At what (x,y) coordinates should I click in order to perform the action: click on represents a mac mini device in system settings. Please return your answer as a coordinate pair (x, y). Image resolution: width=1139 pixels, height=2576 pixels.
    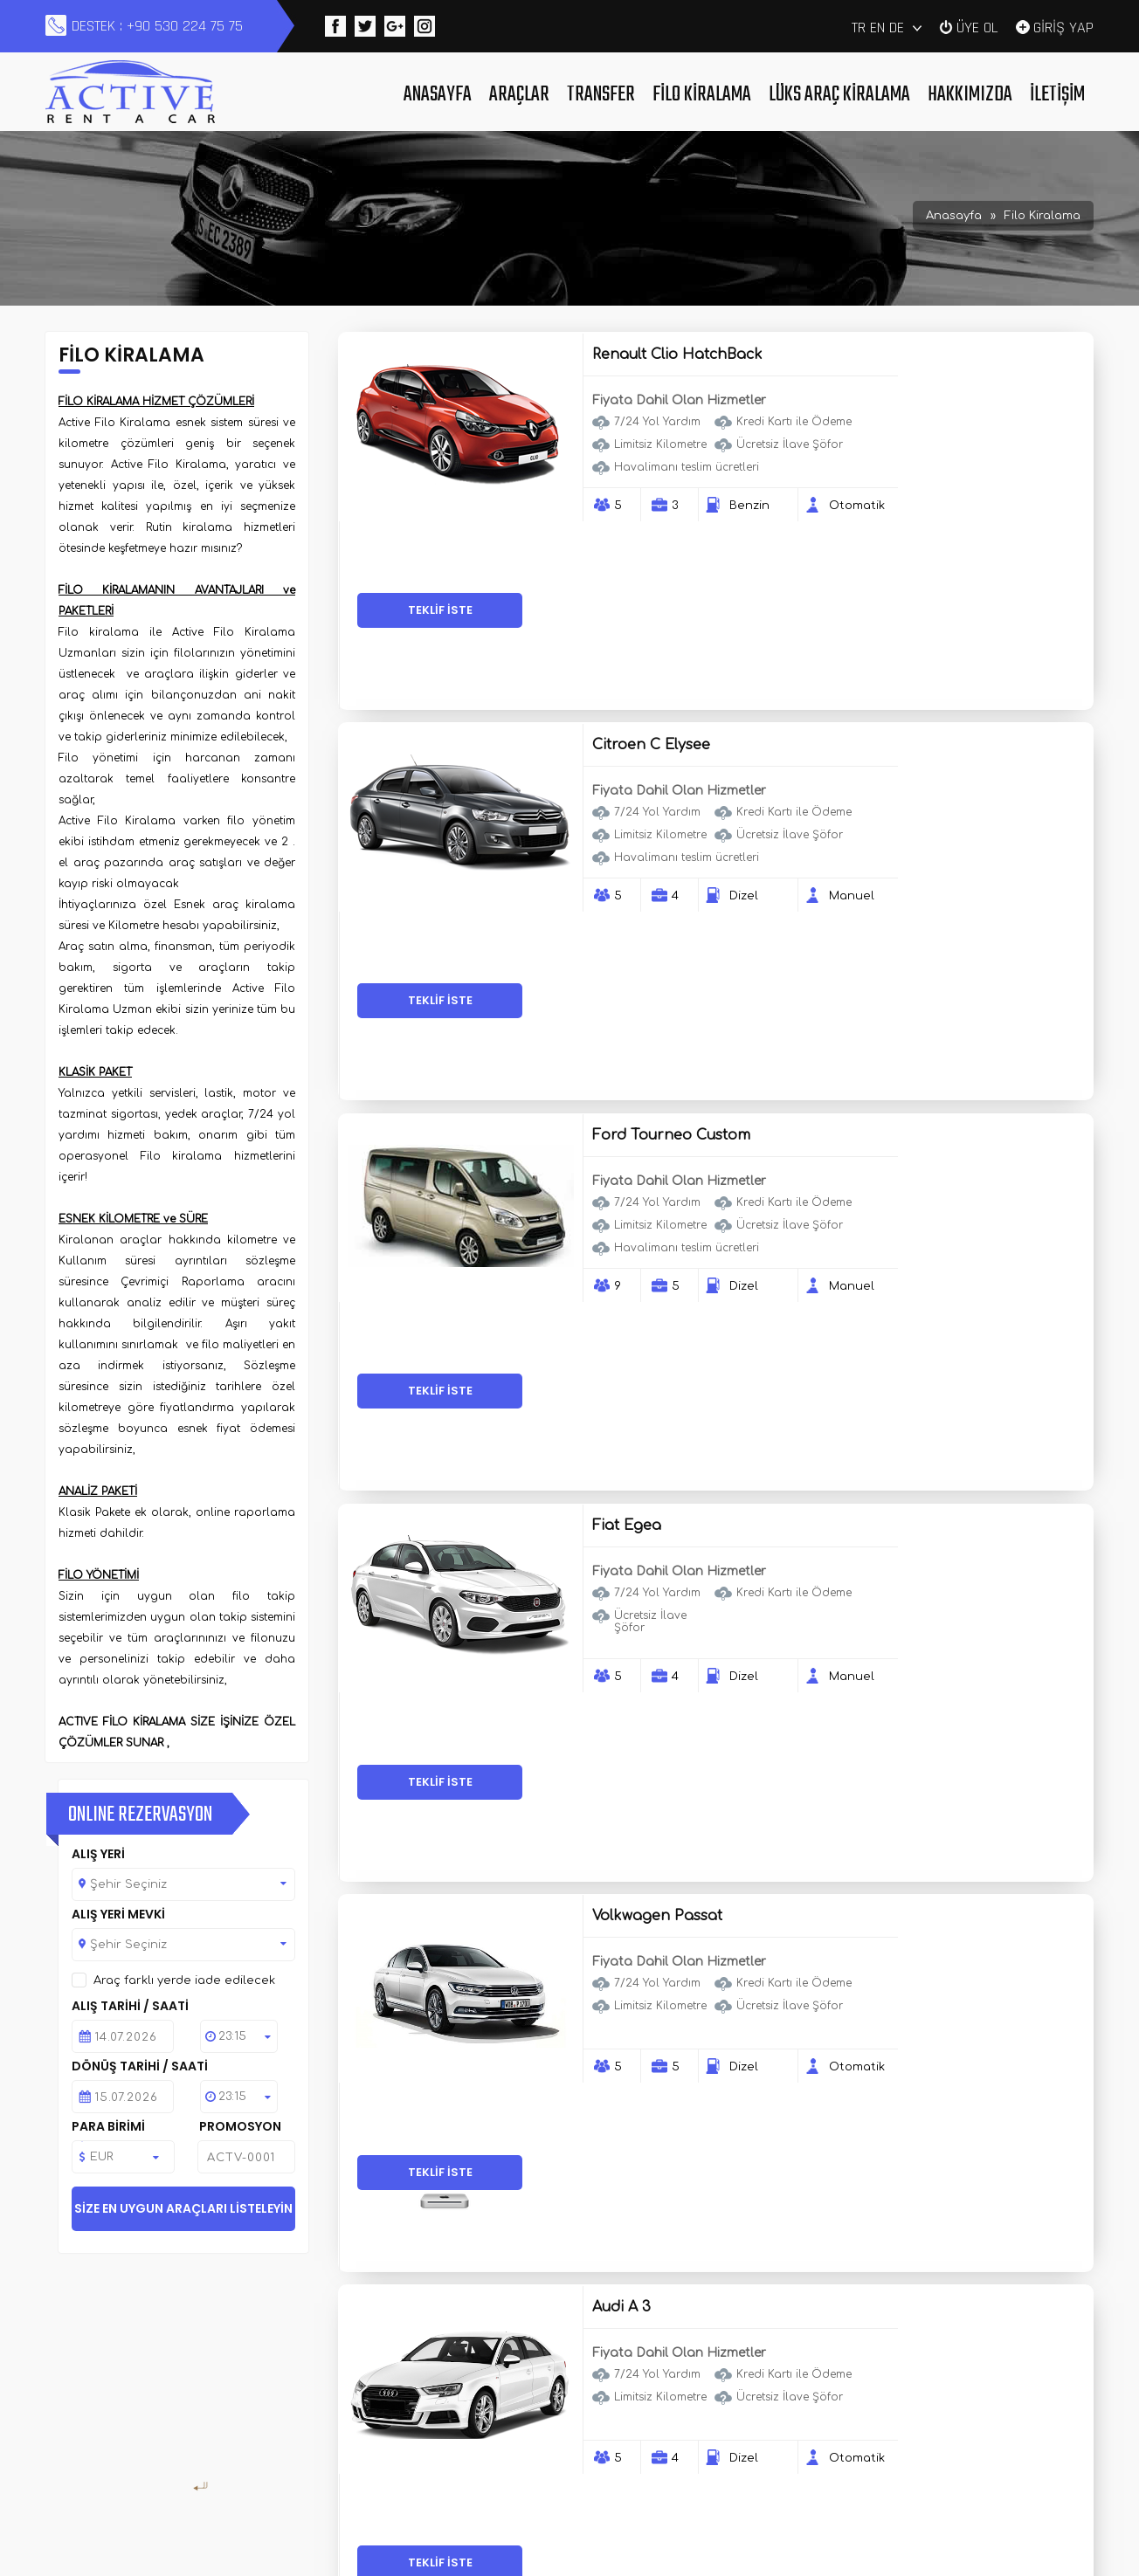
    Looking at the image, I should click on (445, 2194).